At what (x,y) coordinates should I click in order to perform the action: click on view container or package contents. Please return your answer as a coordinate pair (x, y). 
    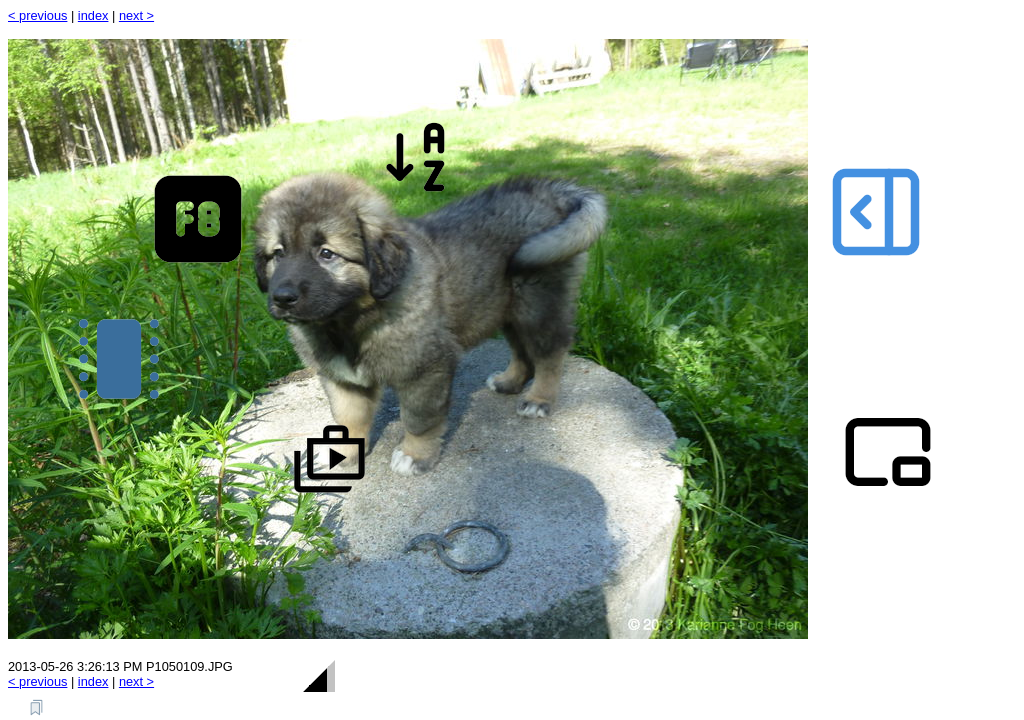
    Looking at the image, I should click on (119, 359).